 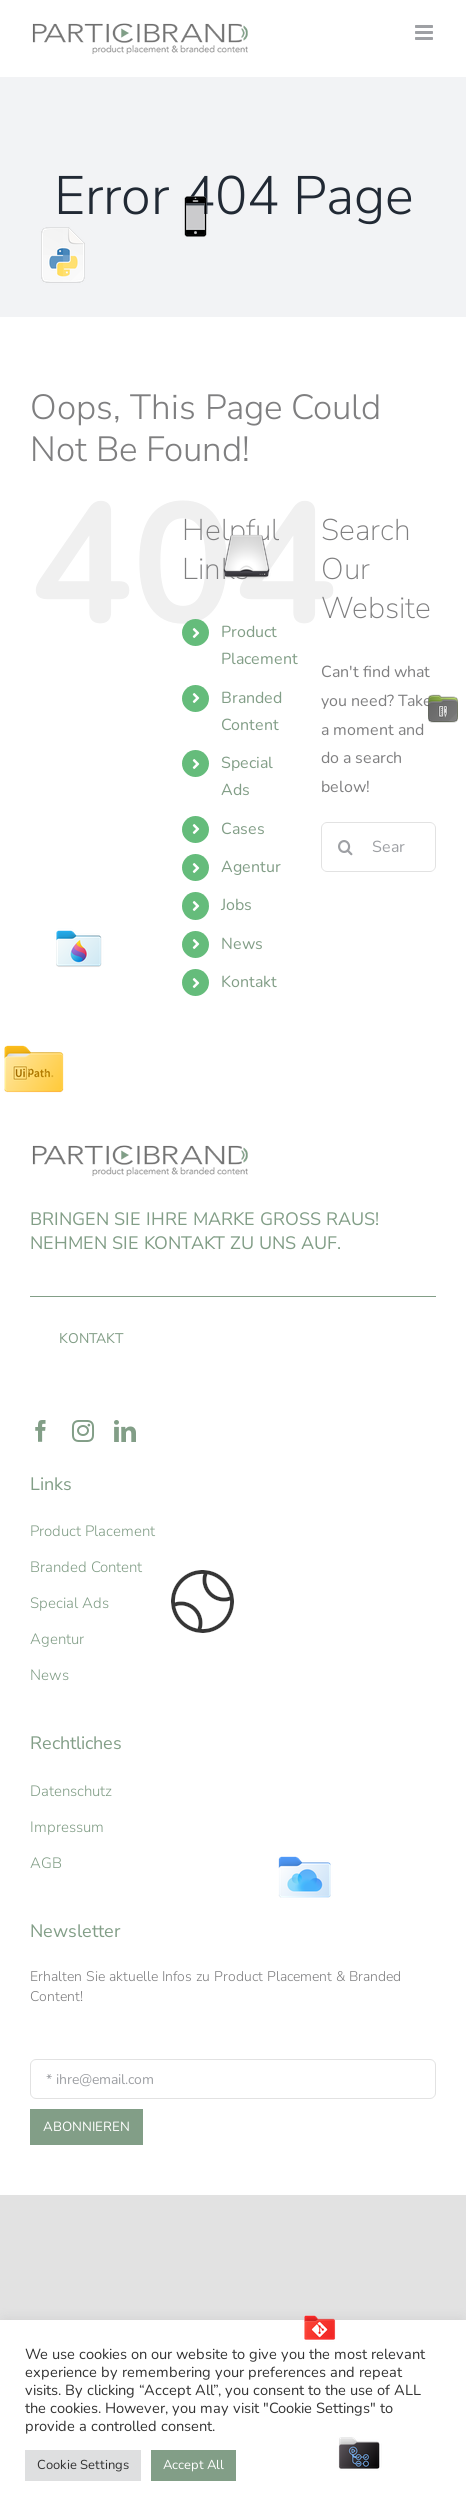 I want to click on folder containing github actions workflows, so click(x=359, y=2454).